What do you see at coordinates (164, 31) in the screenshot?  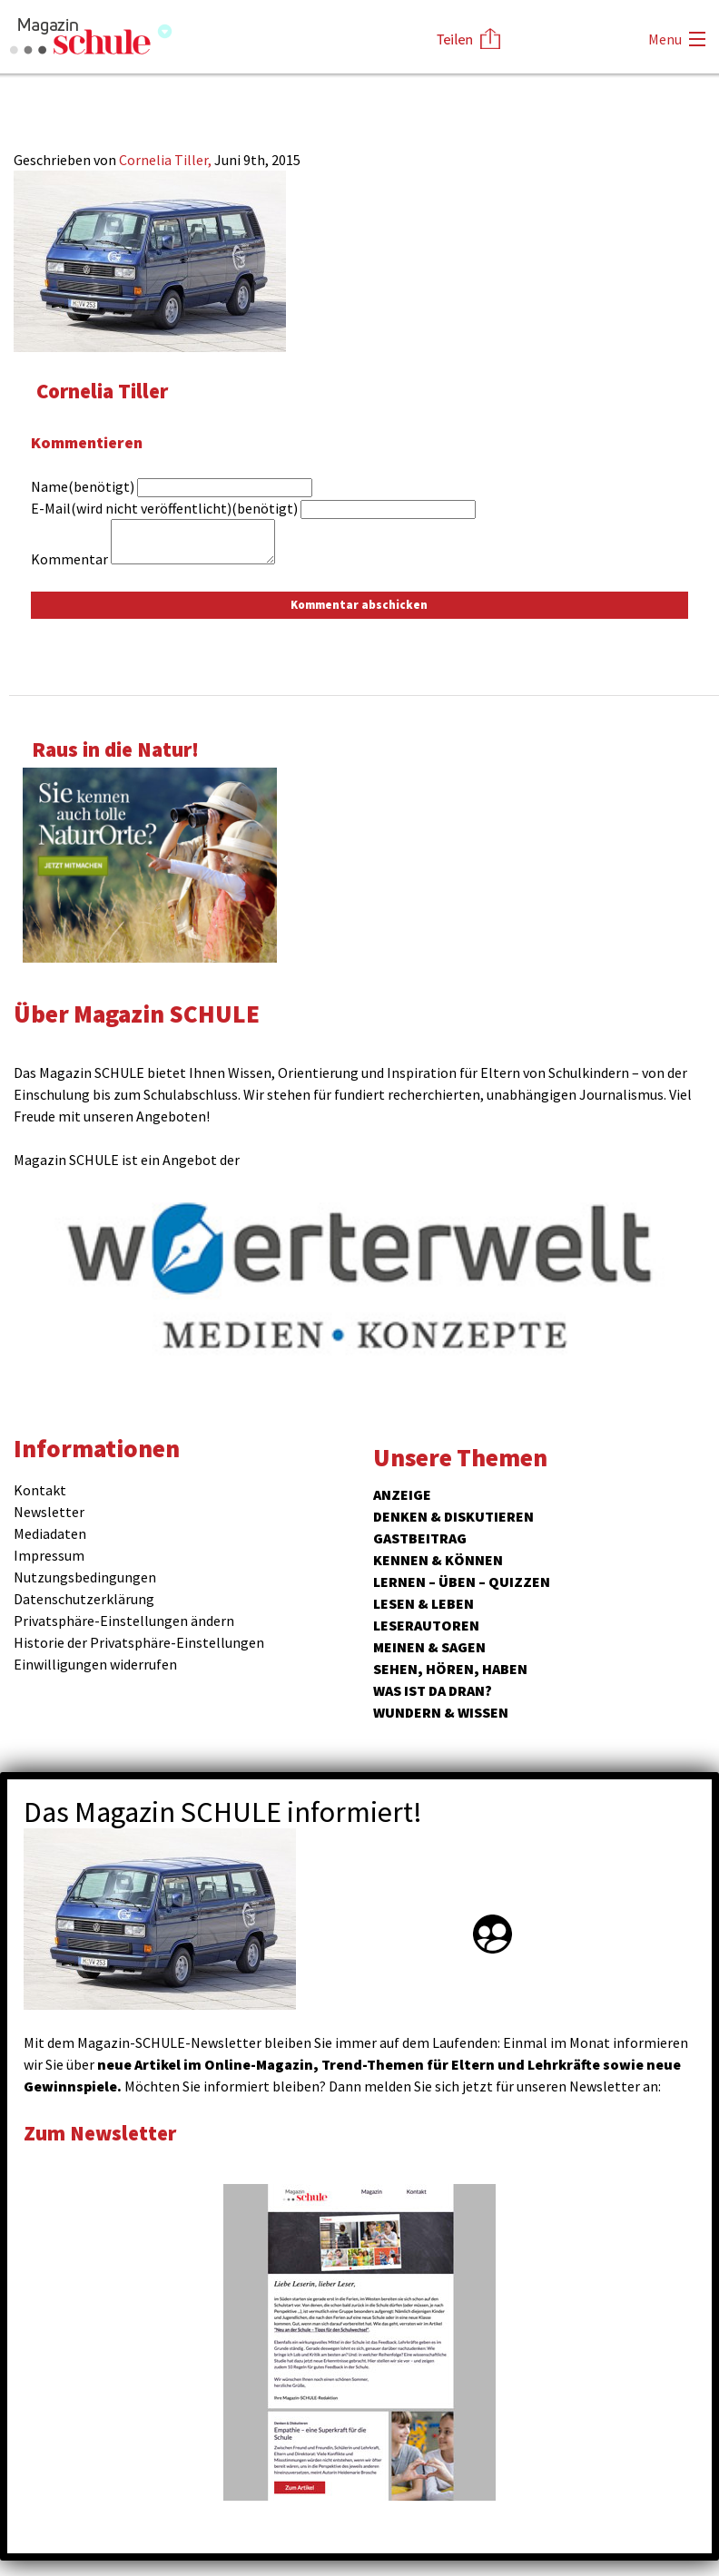 I see `expand dropdown menu` at bounding box center [164, 31].